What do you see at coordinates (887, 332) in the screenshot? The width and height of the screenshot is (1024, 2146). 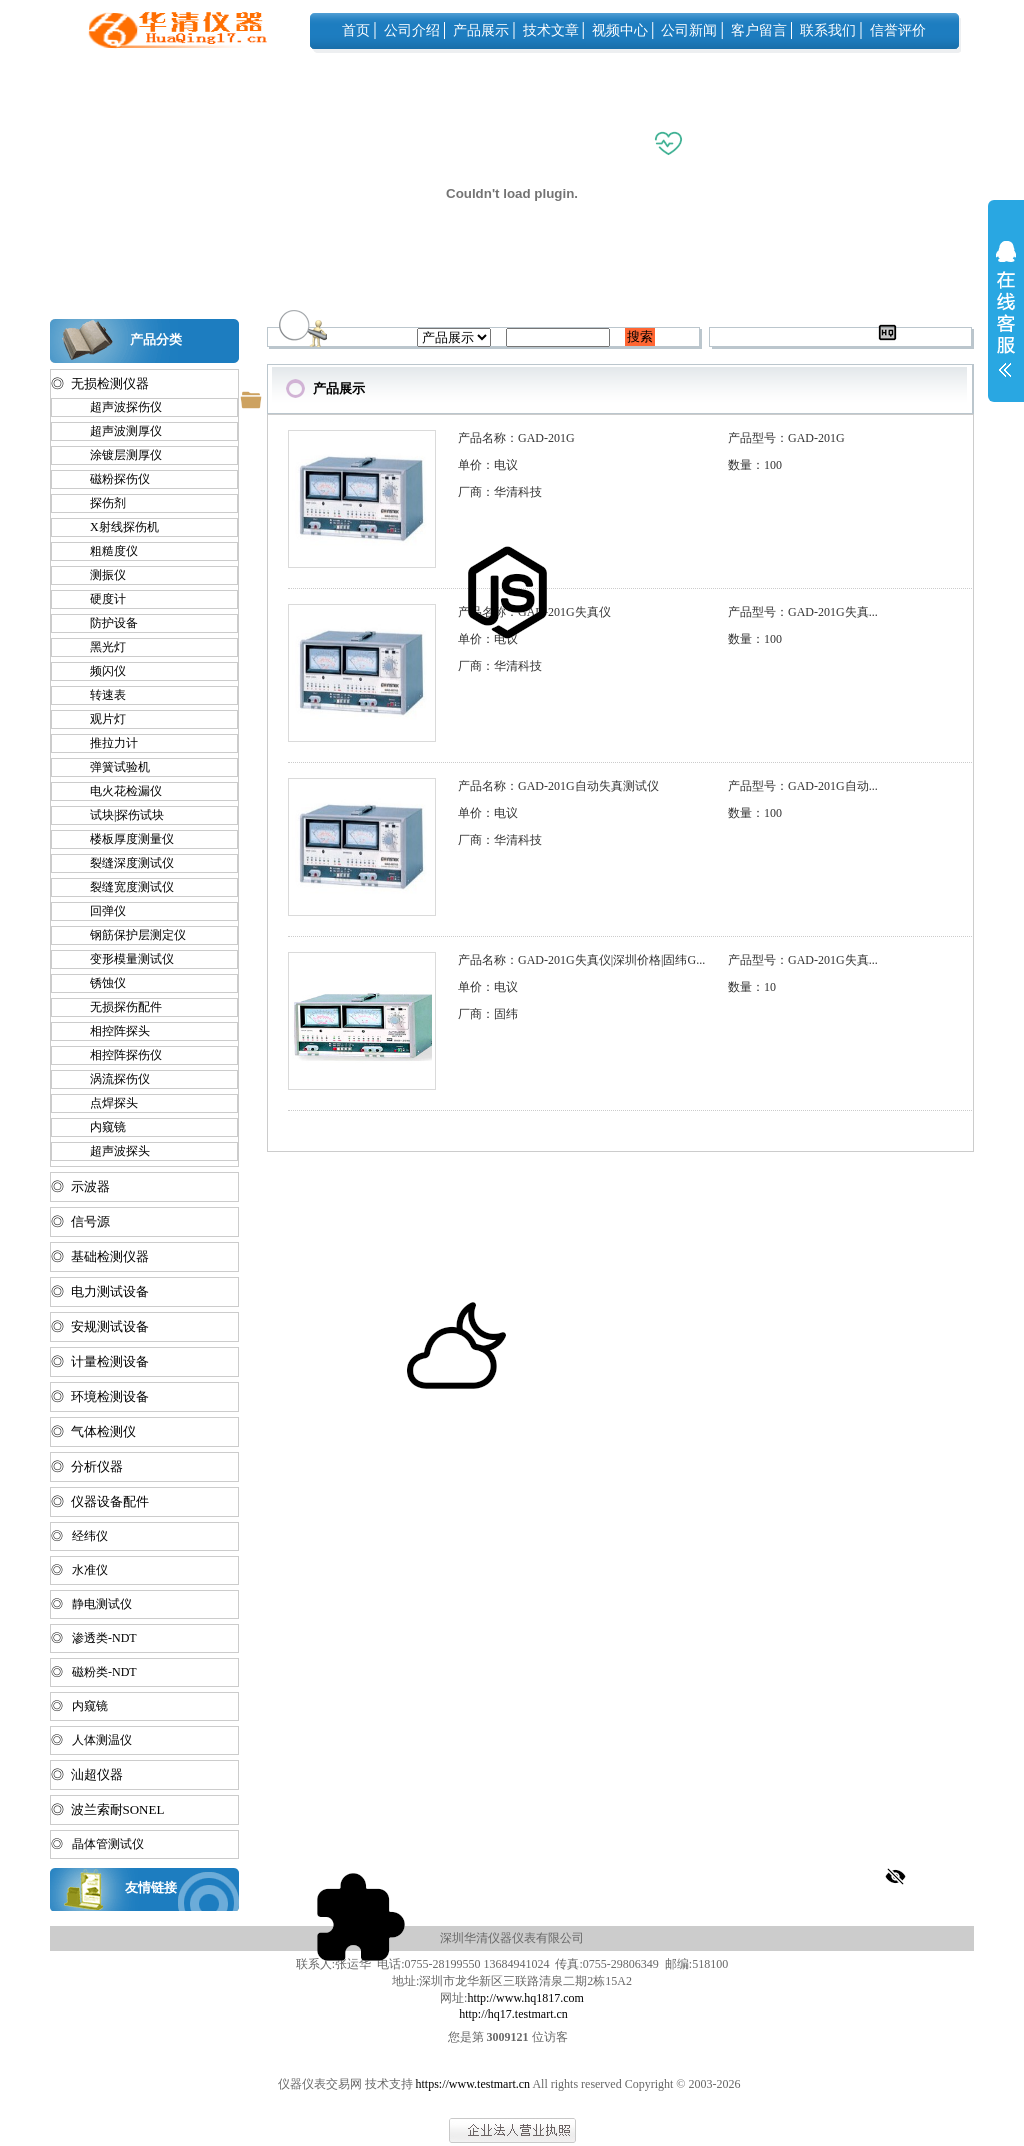 I see `toggle high quality video or audio playback` at bounding box center [887, 332].